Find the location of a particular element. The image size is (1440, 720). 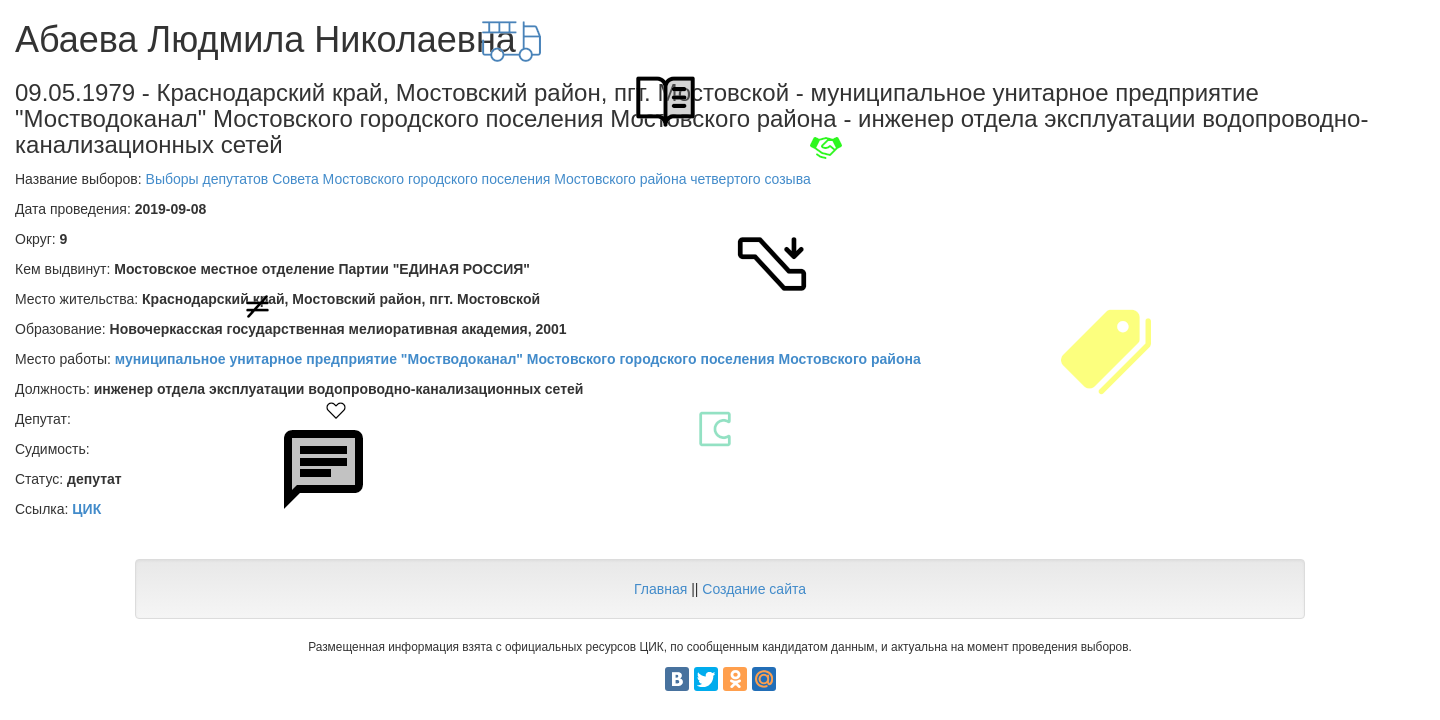

indicates a partnership or collaboration is located at coordinates (826, 147).